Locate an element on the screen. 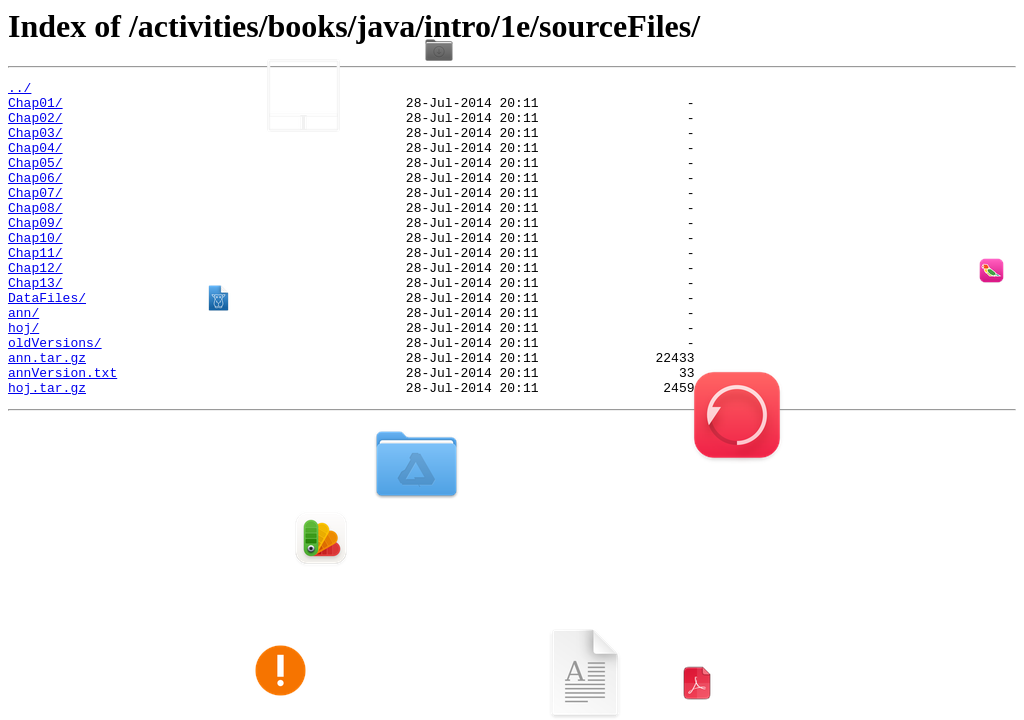  open sk1 color picker application is located at coordinates (321, 538).